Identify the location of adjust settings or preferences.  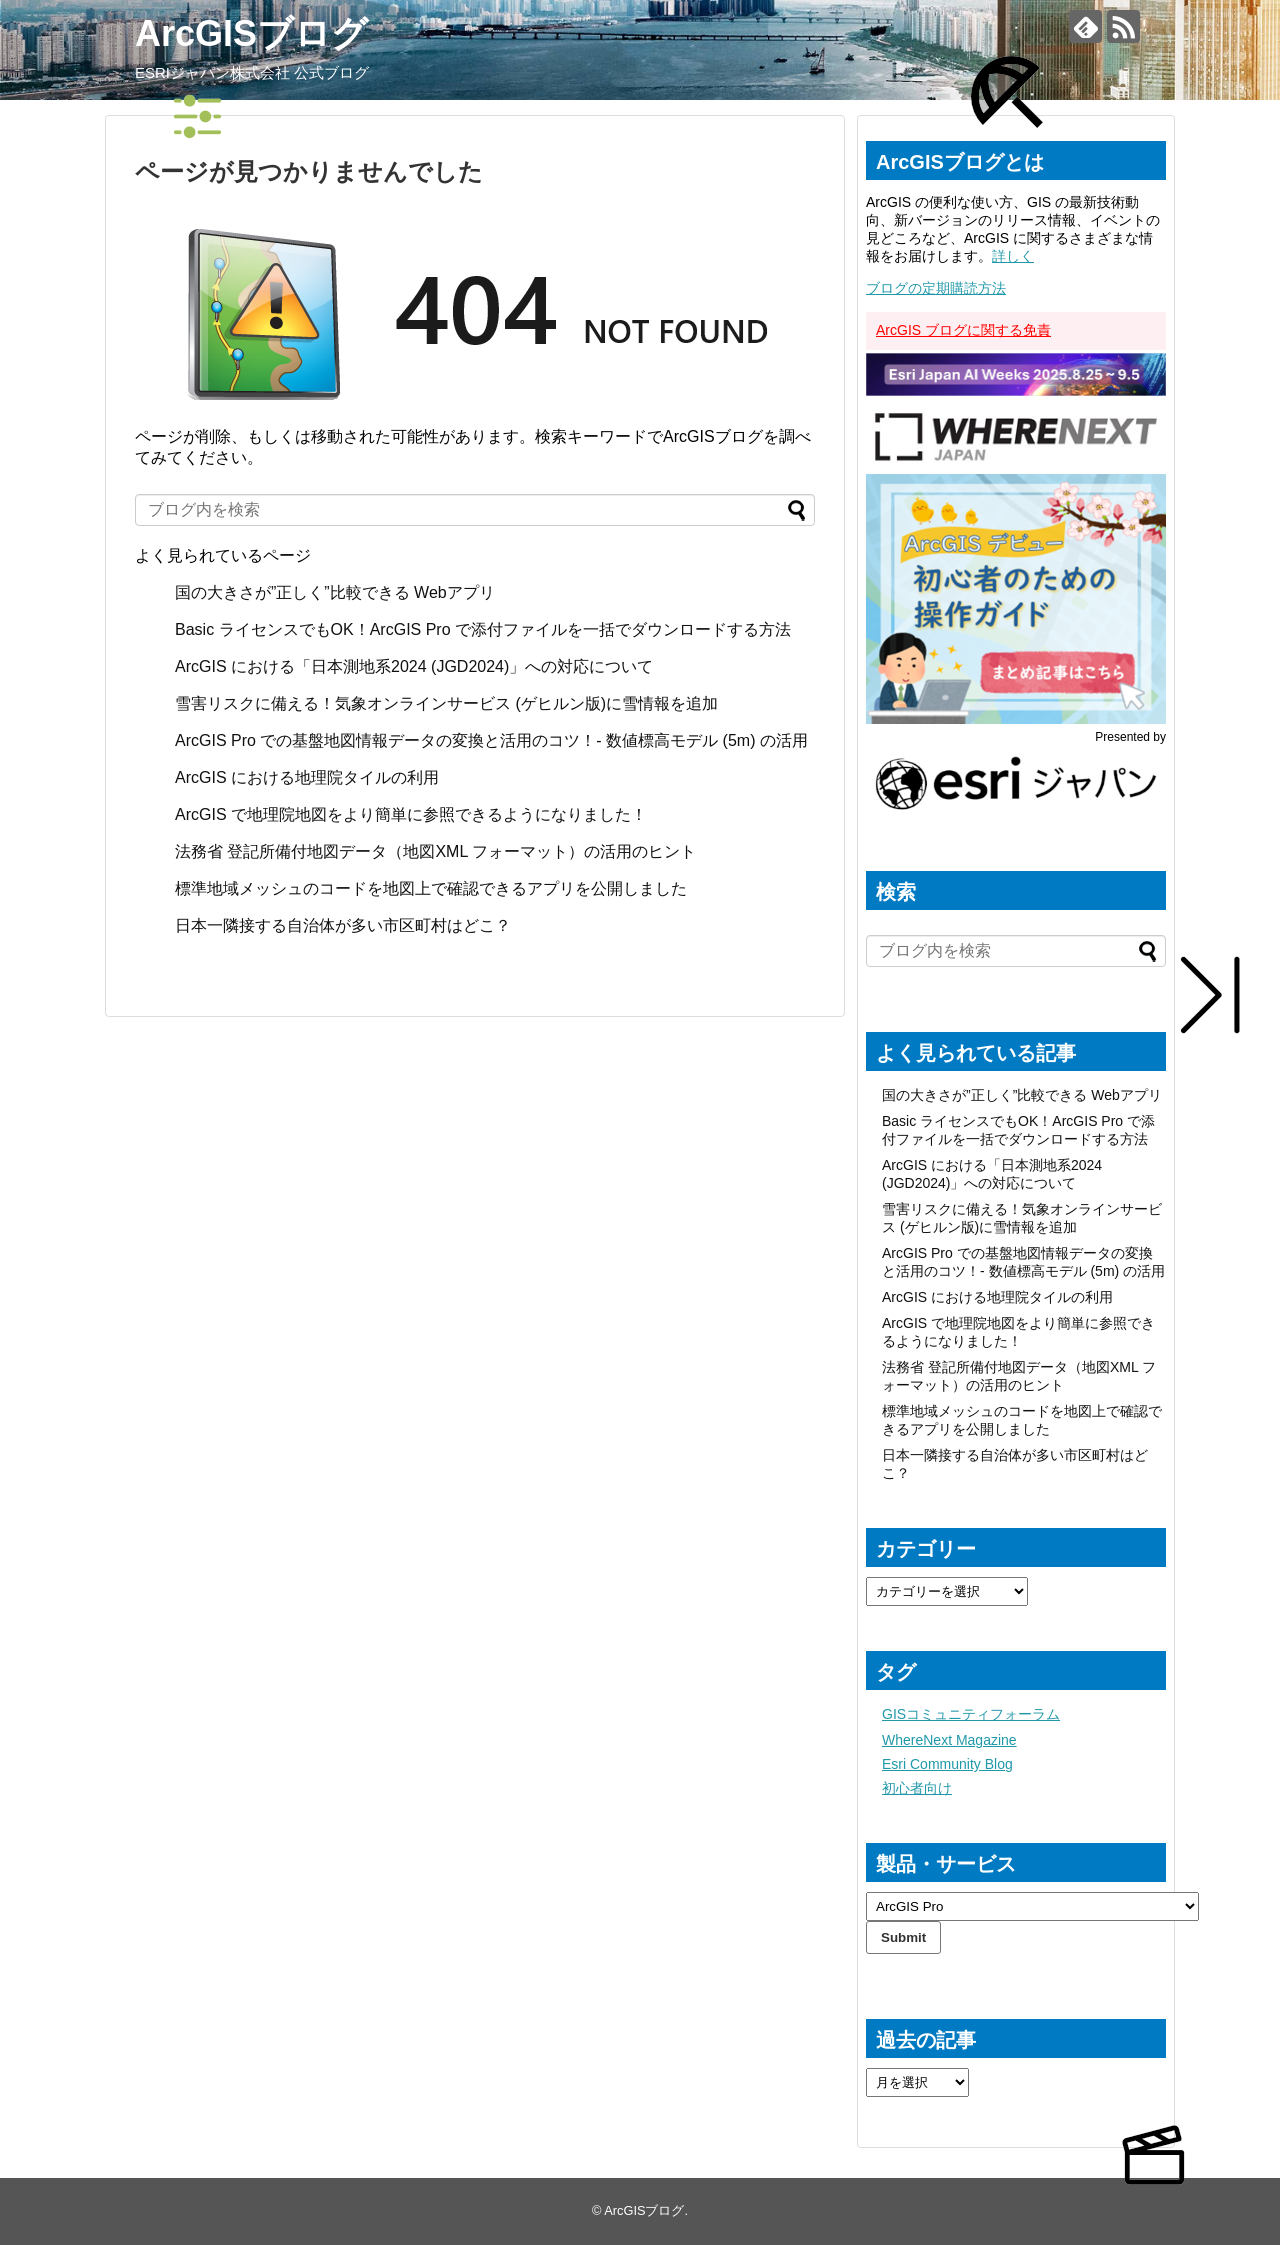
(197, 116).